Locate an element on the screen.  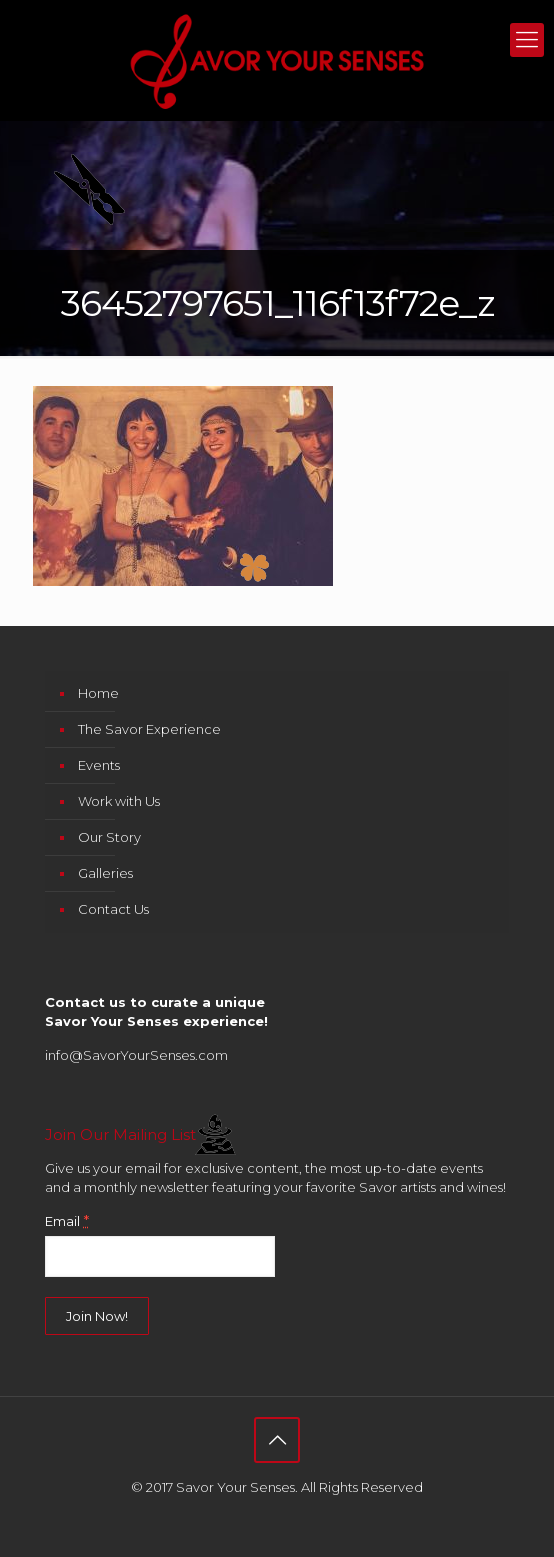
koholint egg icon from the legend of zelda: link's awakening is located at coordinates (215, 1134).